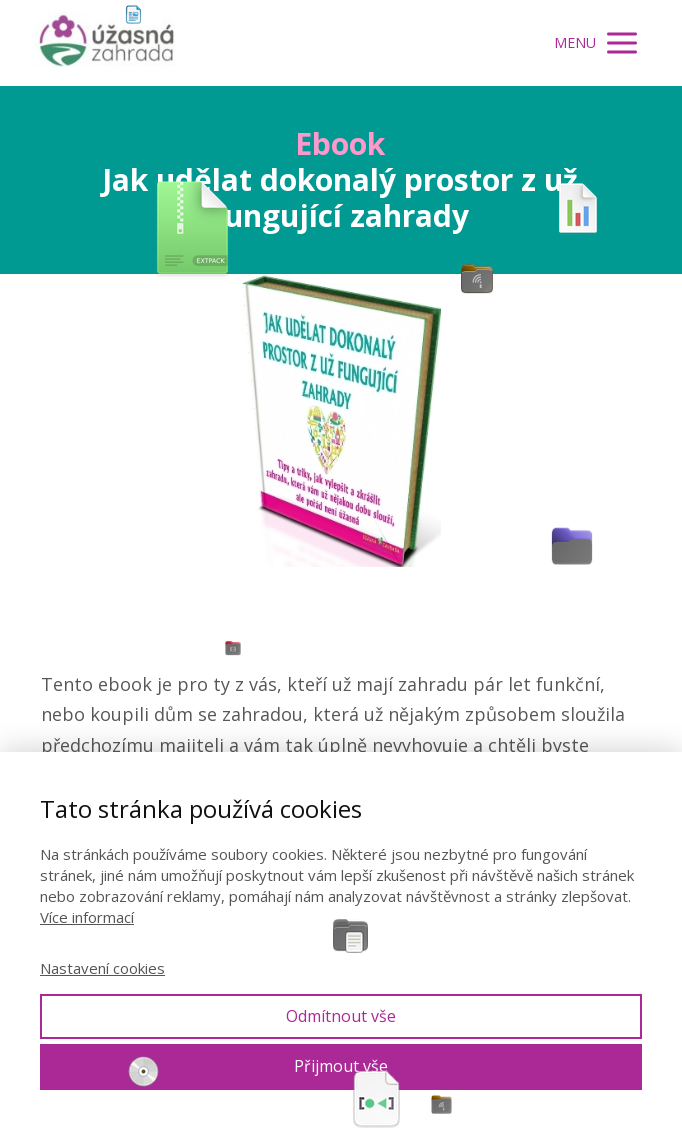  What do you see at coordinates (192, 229) in the screenshot?
I see `virtualbox extension pack file` at bounding box center [192, 229].